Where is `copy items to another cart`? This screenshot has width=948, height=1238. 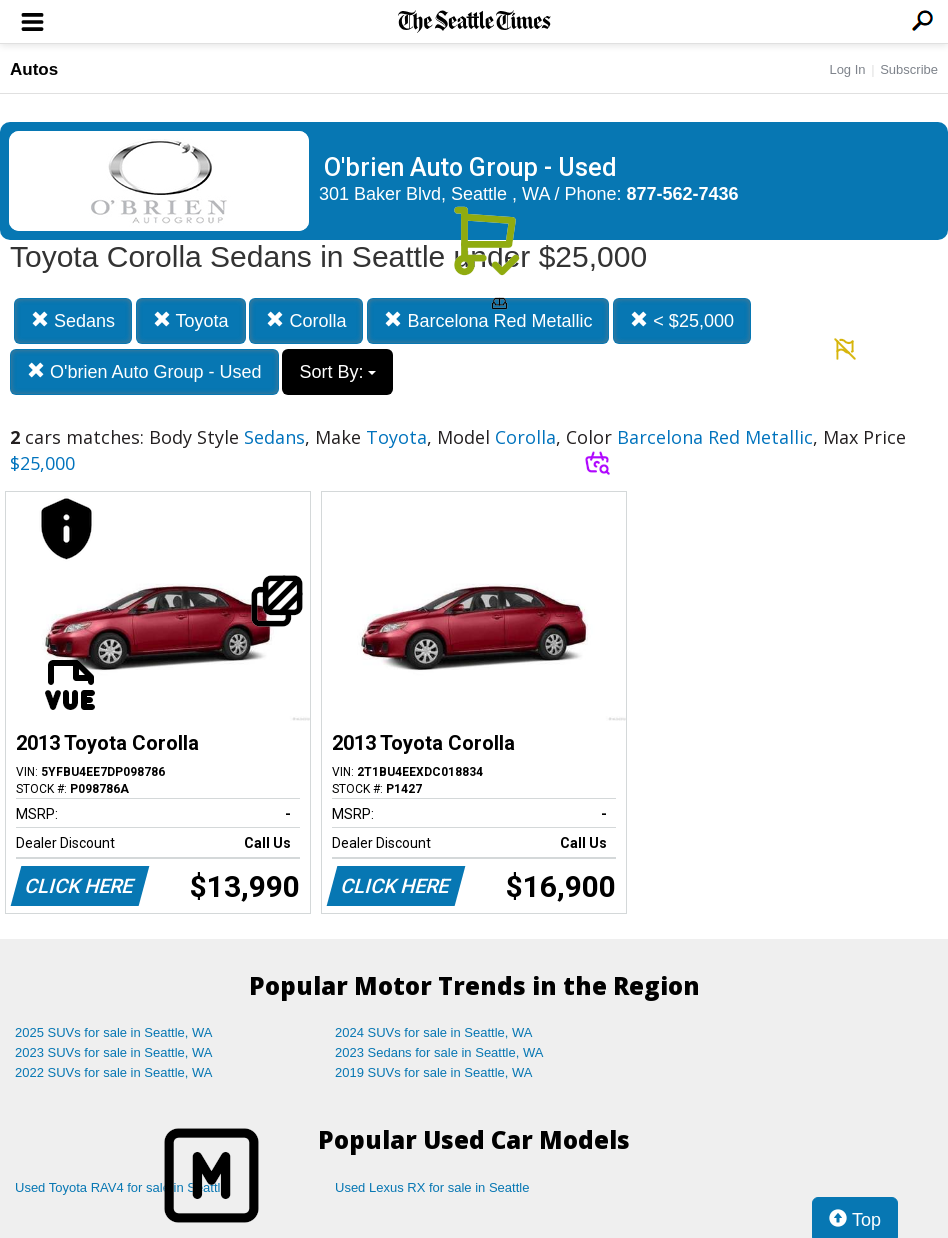
copy items to another cart is located at coordinates (485, 241).